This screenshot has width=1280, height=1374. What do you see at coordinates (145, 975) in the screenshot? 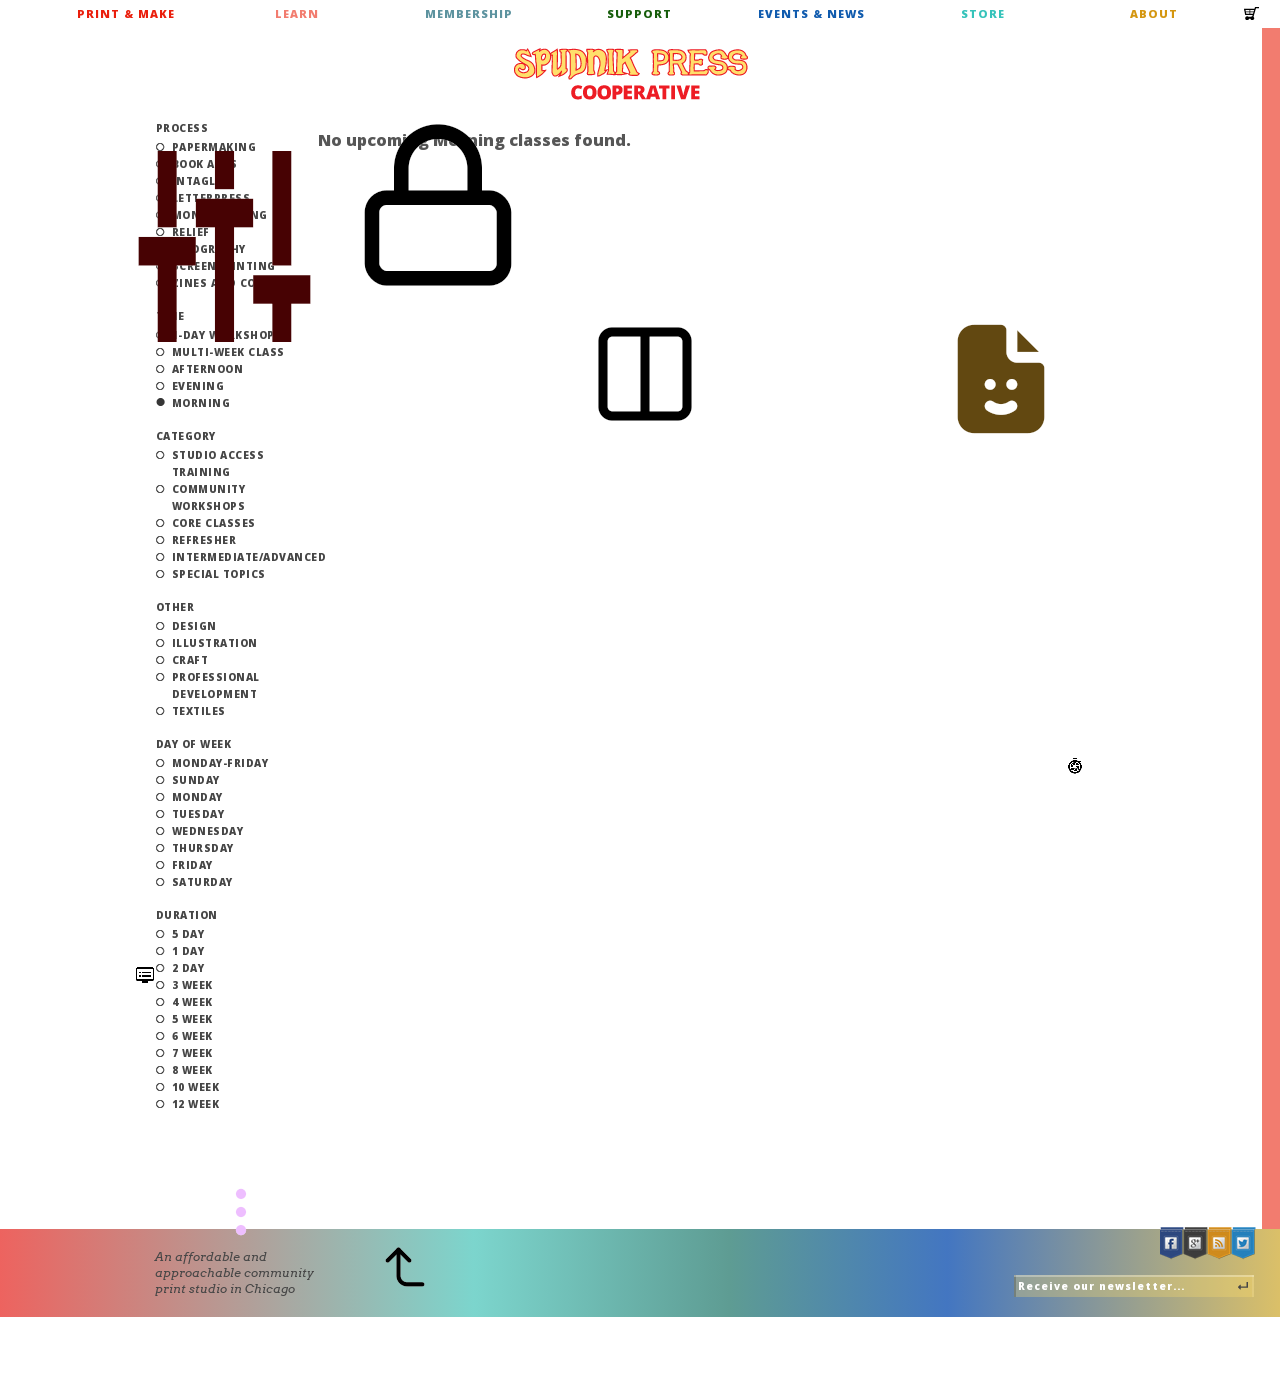
I see `access DVR or recorded content` at bounding box center [145, 975].